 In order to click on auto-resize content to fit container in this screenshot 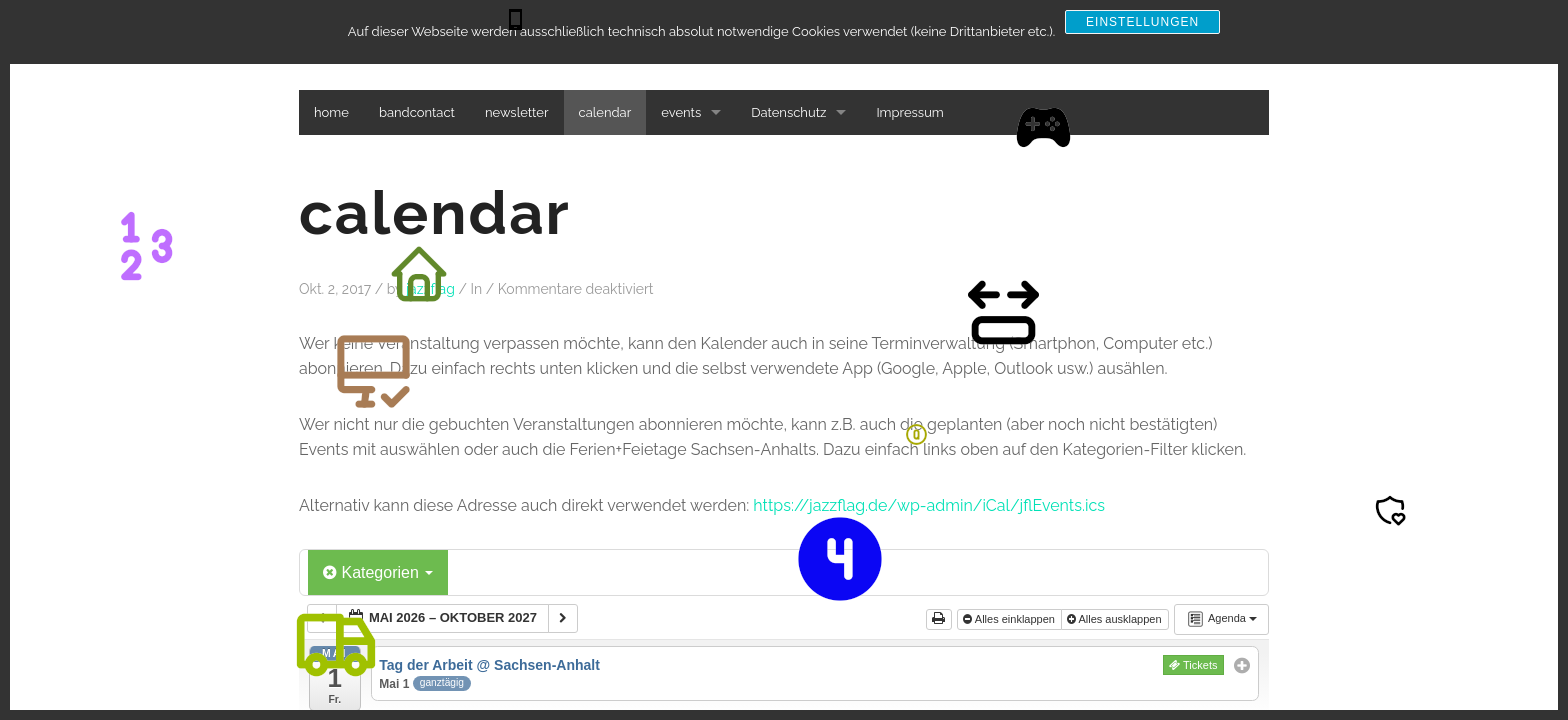, I will do `click(1003, 312)`.